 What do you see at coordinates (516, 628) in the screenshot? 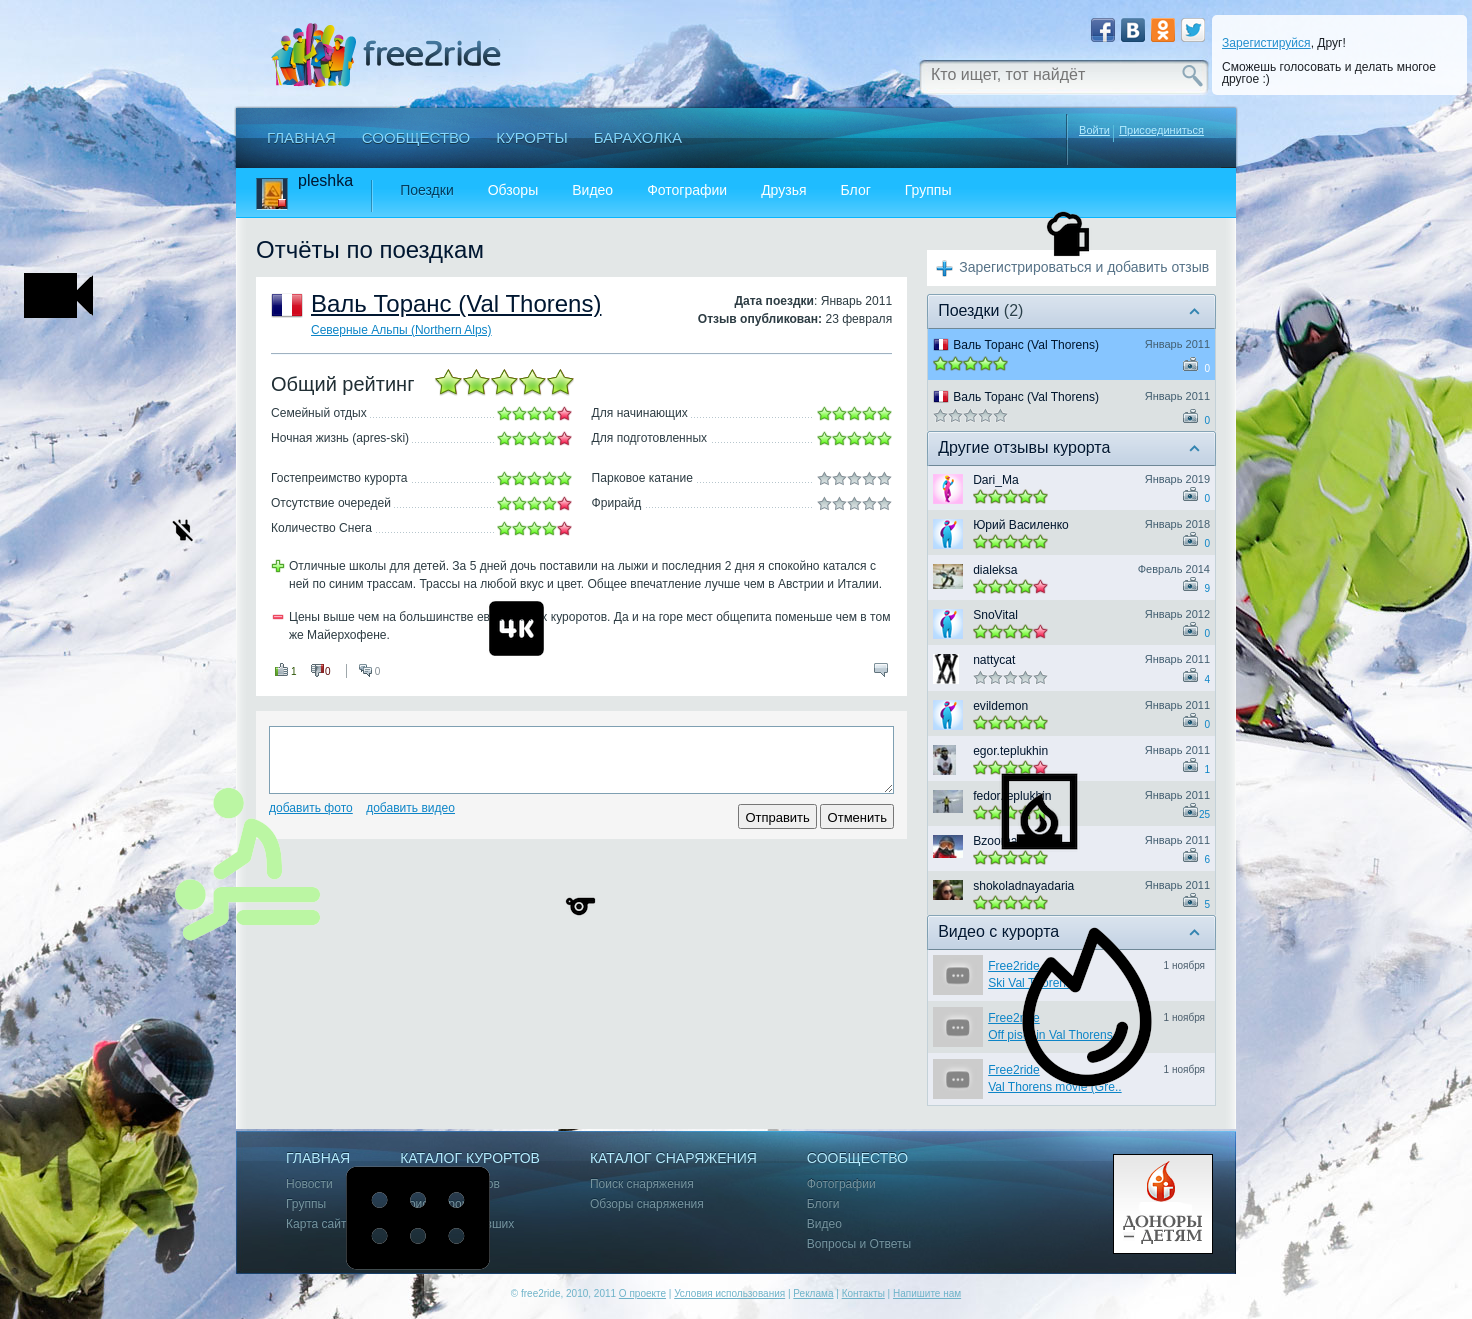
I see `indicates 4K video quality is available` at bounding box center [516, 628].